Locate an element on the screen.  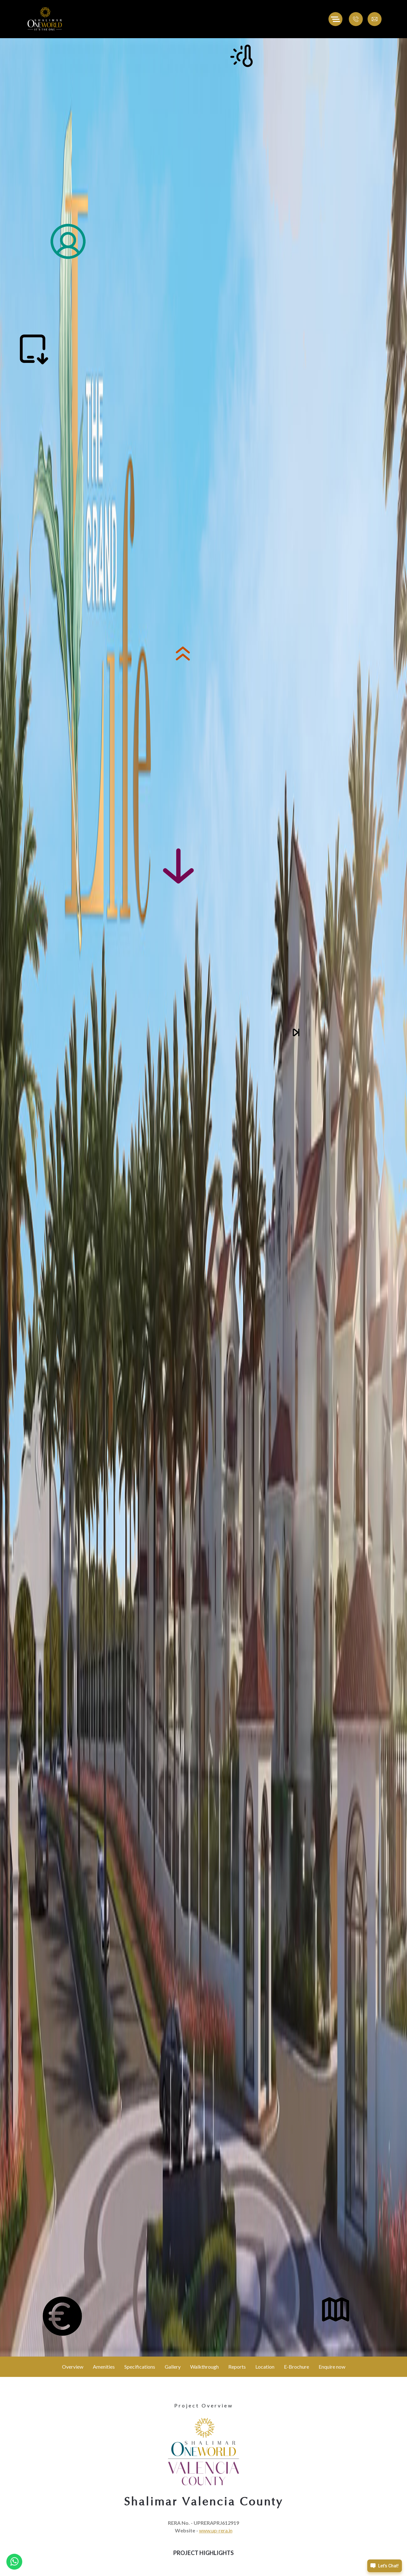
skip to the next track or media item is located at coordinates (296, 1032).